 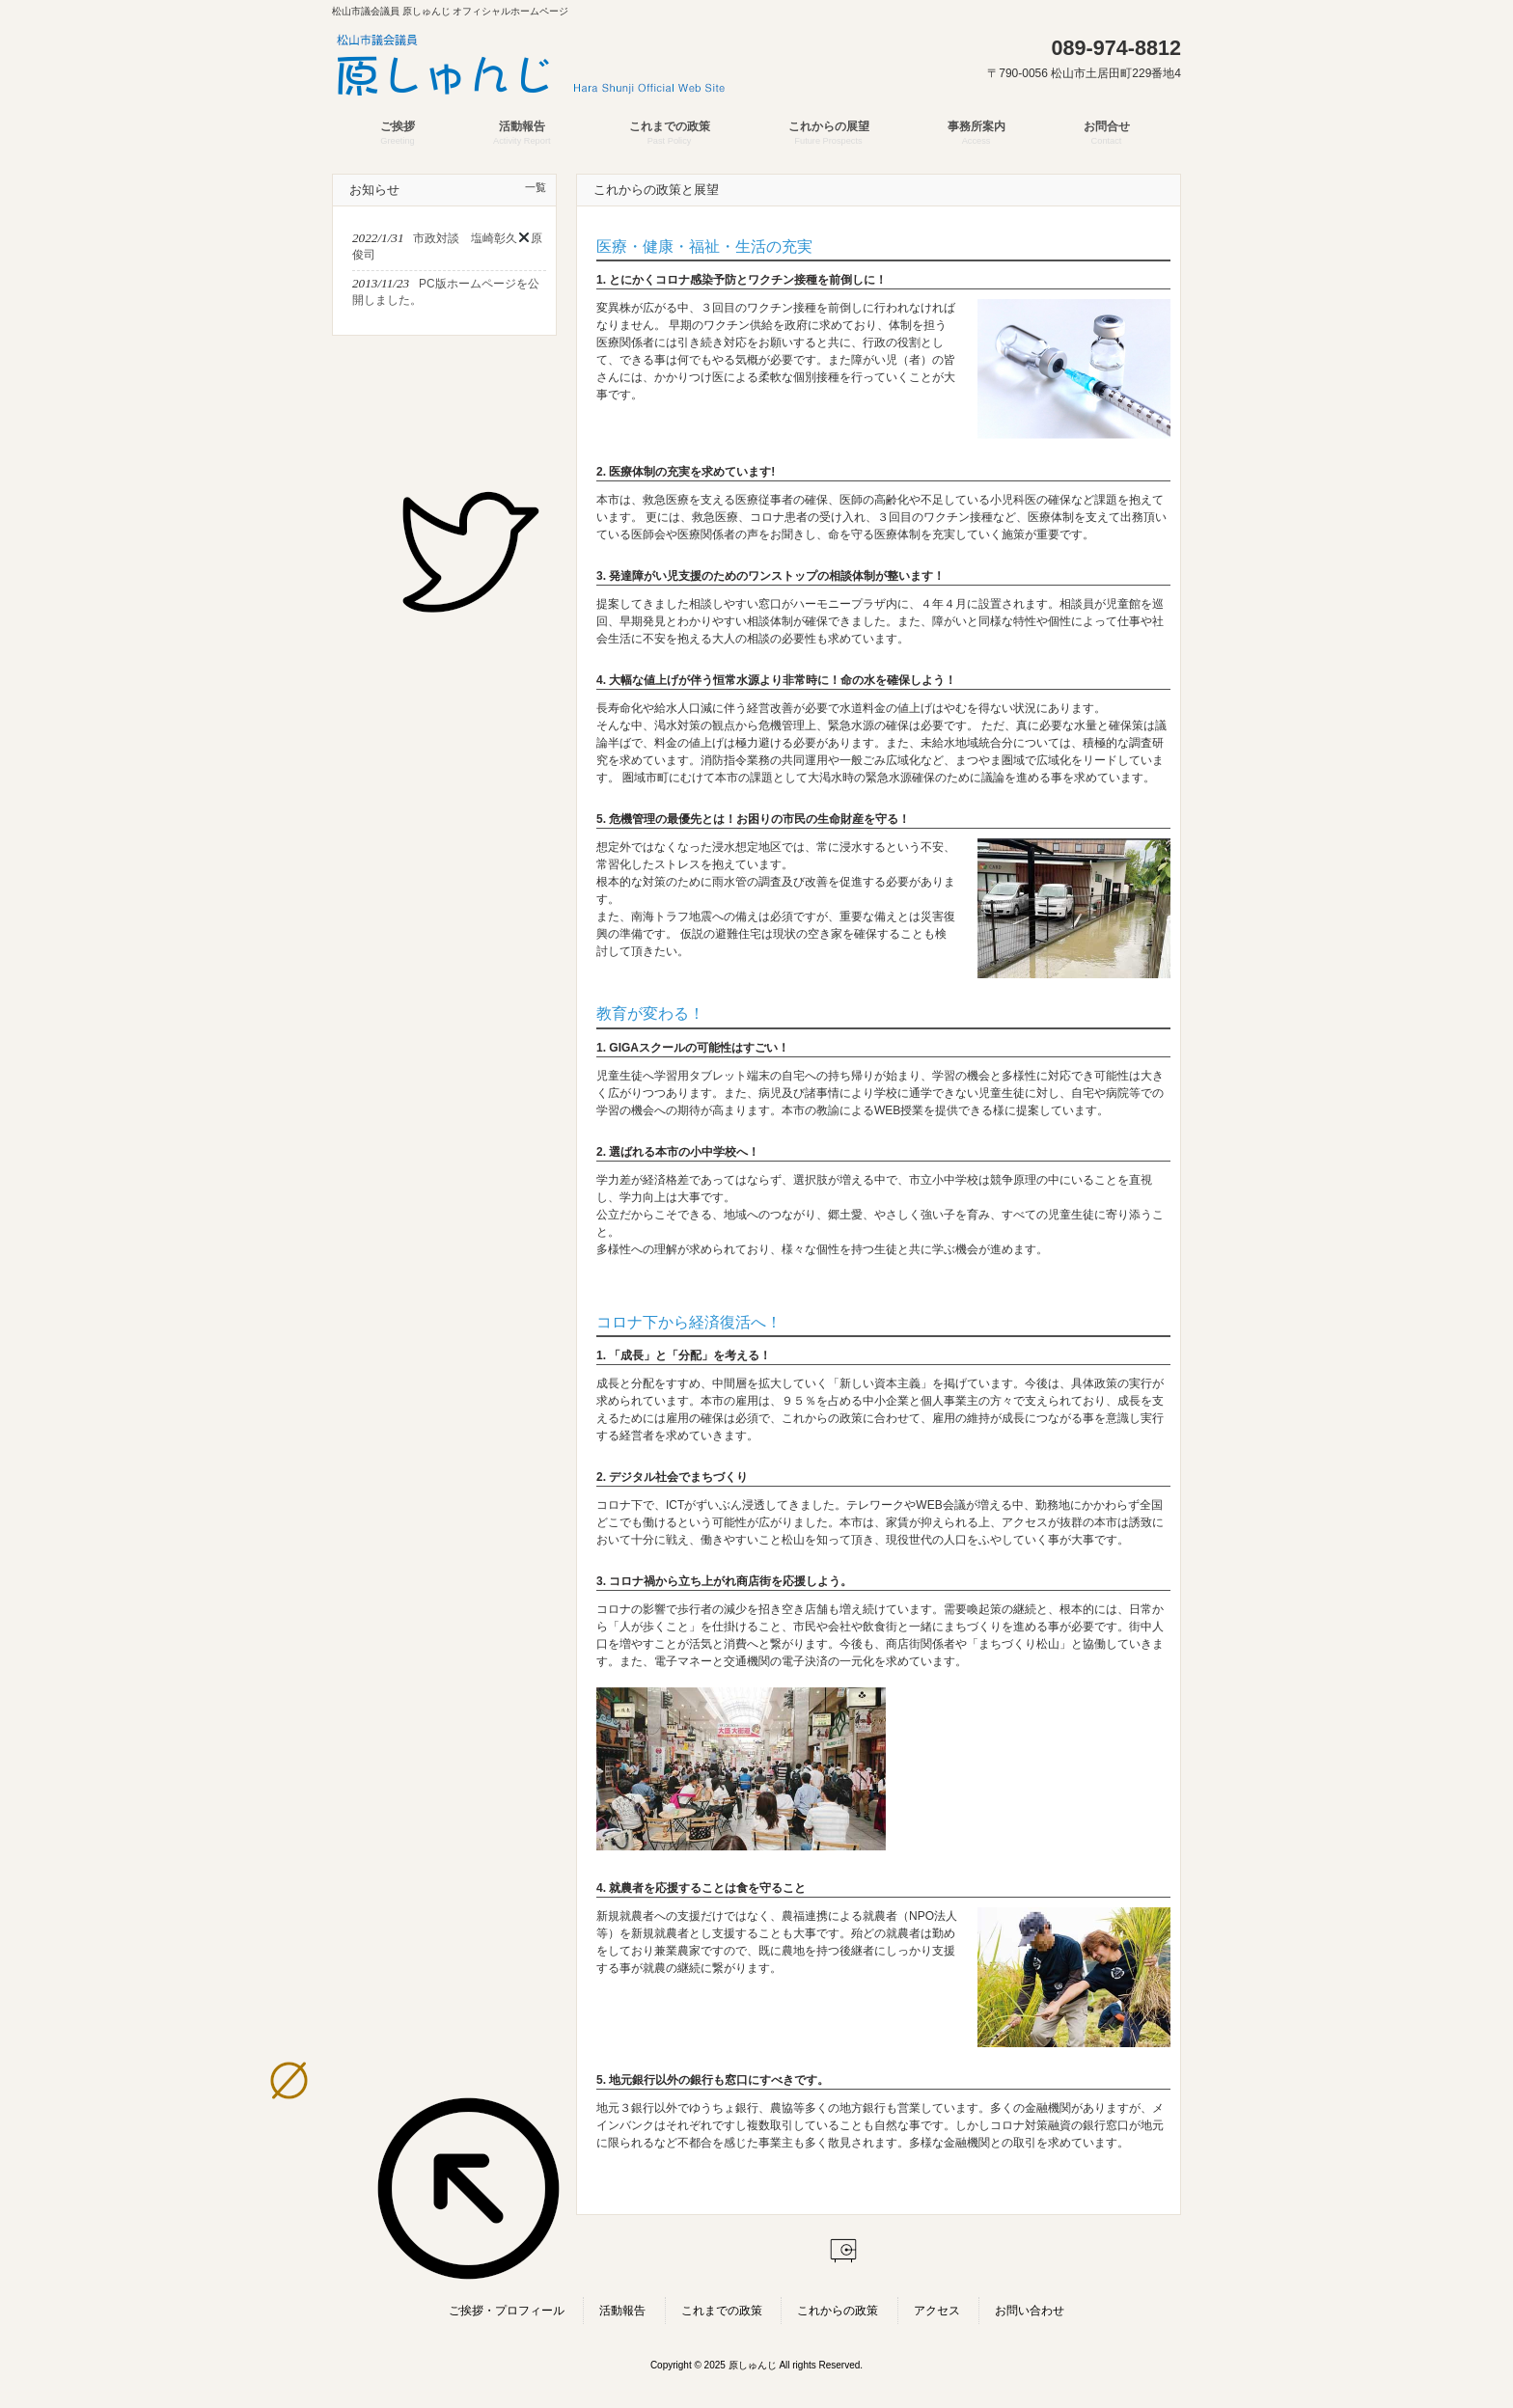 I want to click on indicates an empty or null state, so click(x=289, y=2080).